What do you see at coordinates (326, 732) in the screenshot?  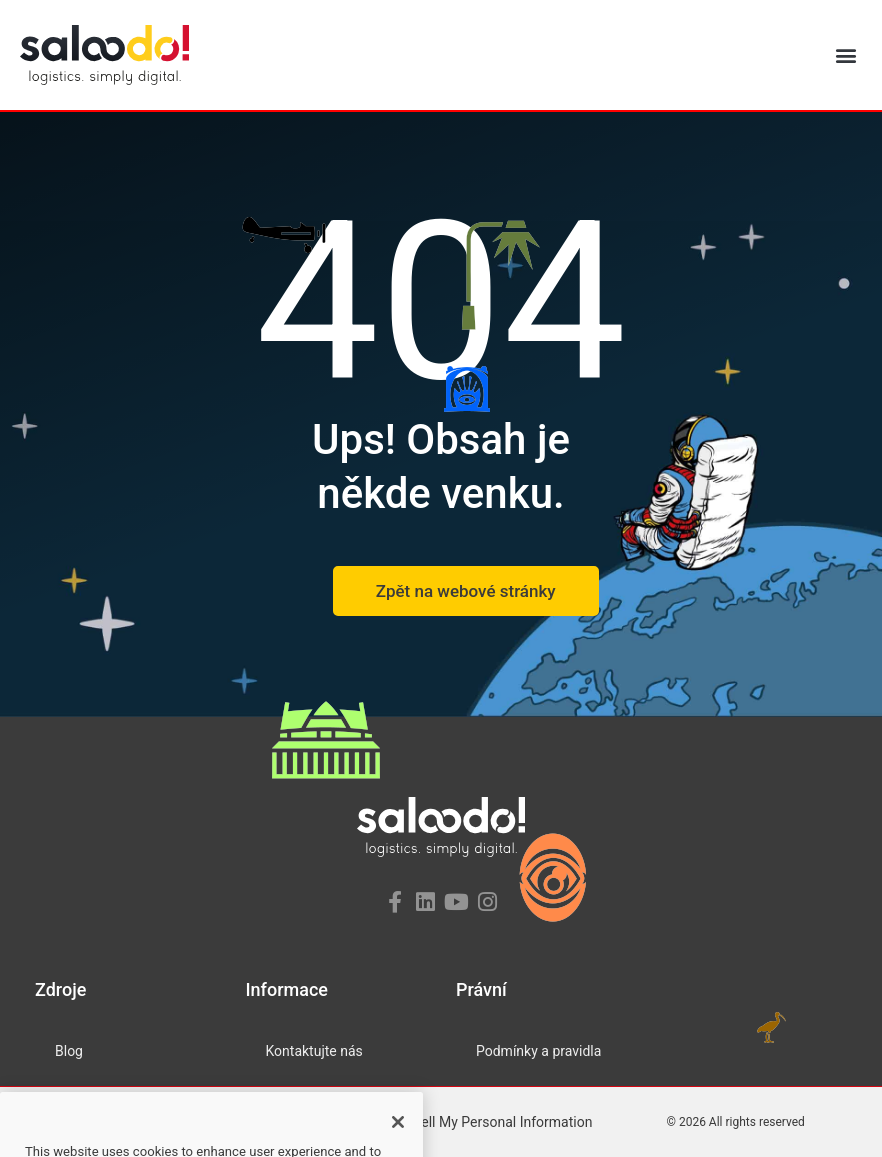 I see `view viking longhouse building` at bounding box center [326, 732].